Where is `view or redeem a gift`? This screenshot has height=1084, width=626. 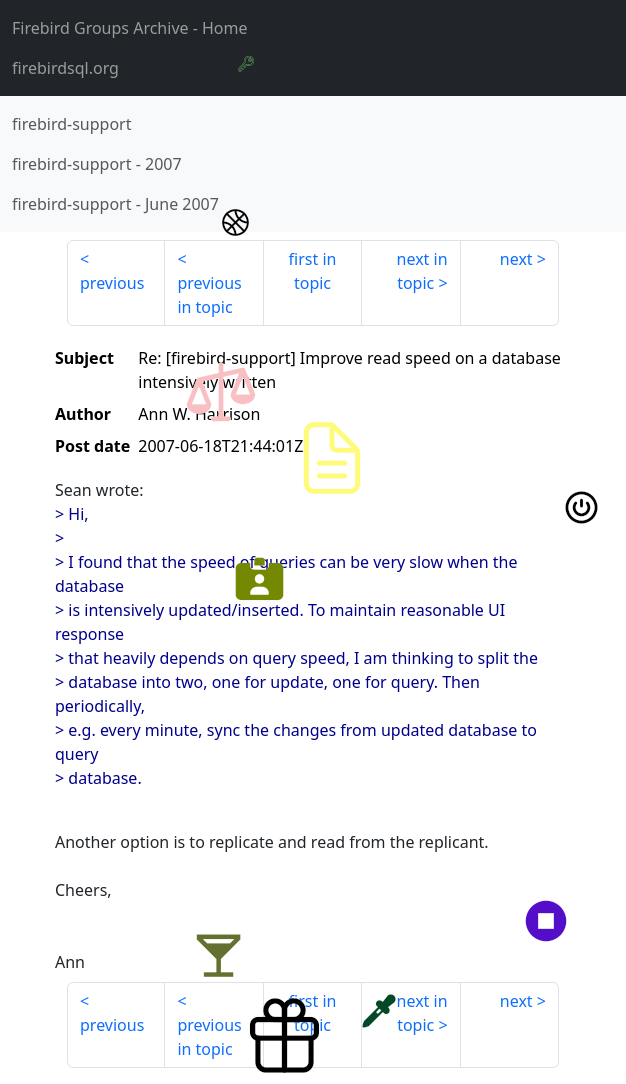 view or redeem a gift is located at coordinates (284, 1035).